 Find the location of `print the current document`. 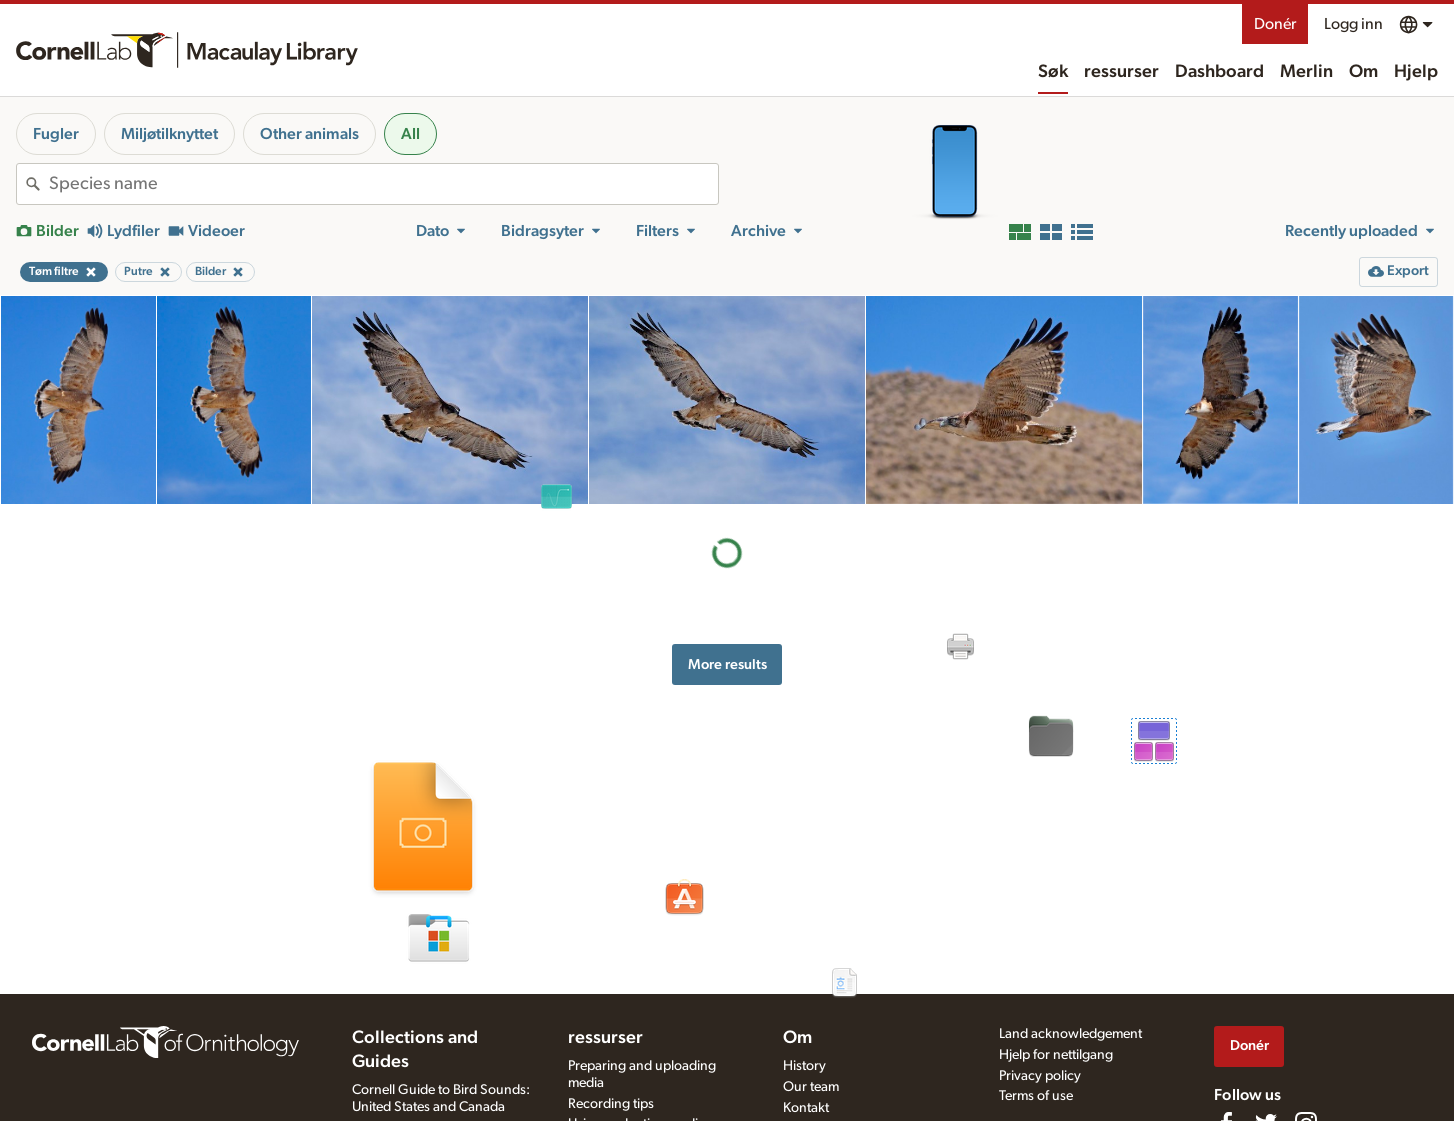

print the current document is located at coordinates (960, 646).